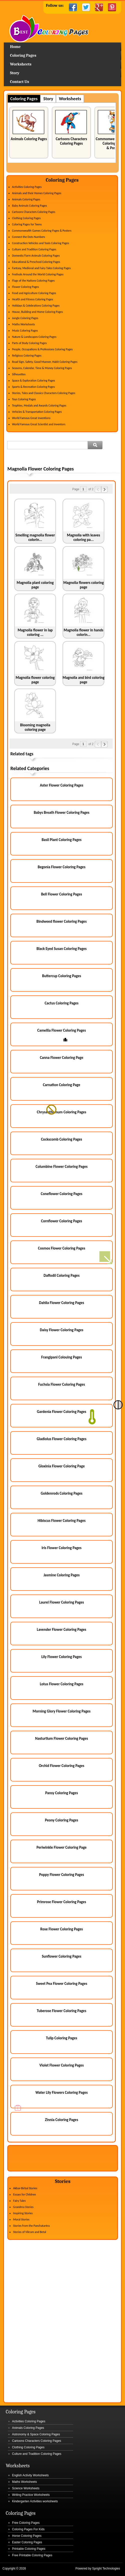  Describe the element at coordinates (18, 2108) in the screenshot. I see `access health or medical features` at that location.